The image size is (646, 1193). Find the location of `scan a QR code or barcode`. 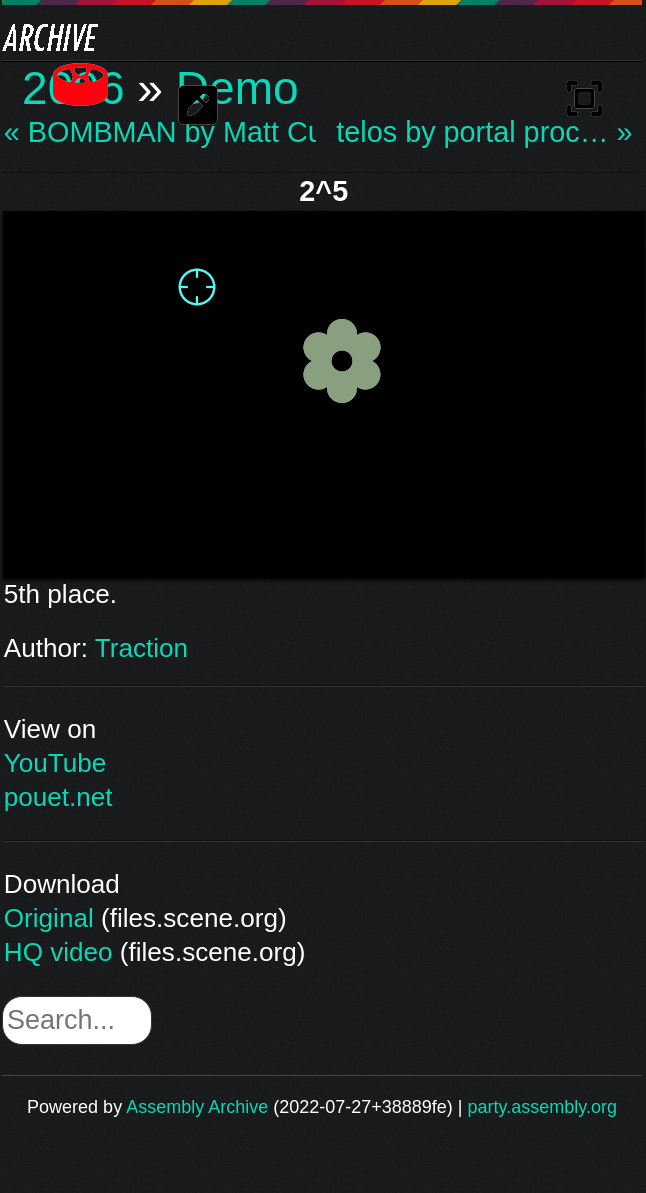

scan a QR code or barcode is located at coordinates (584, 98).